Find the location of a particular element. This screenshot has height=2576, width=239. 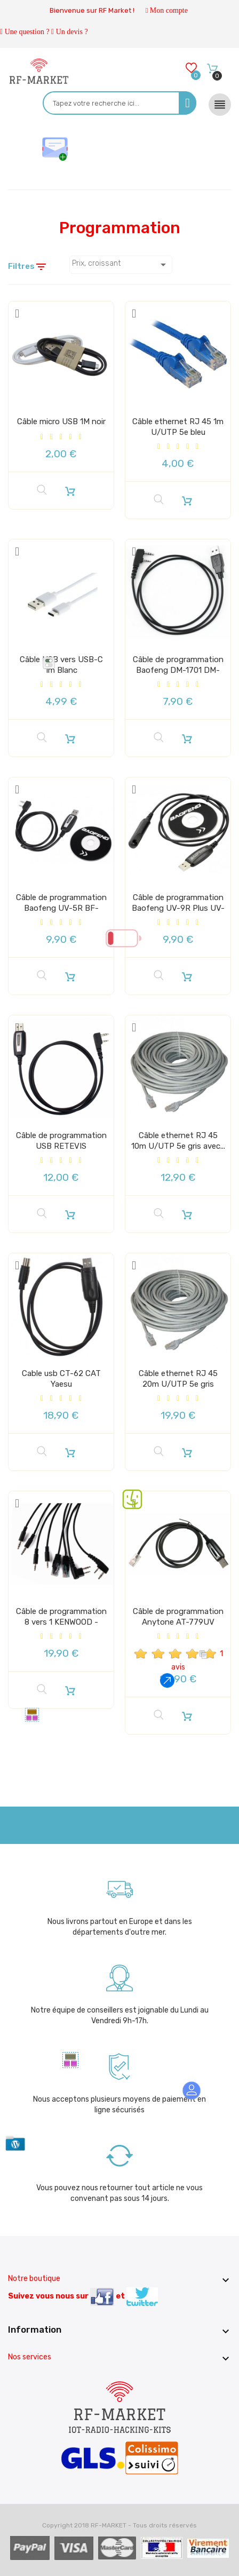

open file manager is located at coordinates (132, 1499).